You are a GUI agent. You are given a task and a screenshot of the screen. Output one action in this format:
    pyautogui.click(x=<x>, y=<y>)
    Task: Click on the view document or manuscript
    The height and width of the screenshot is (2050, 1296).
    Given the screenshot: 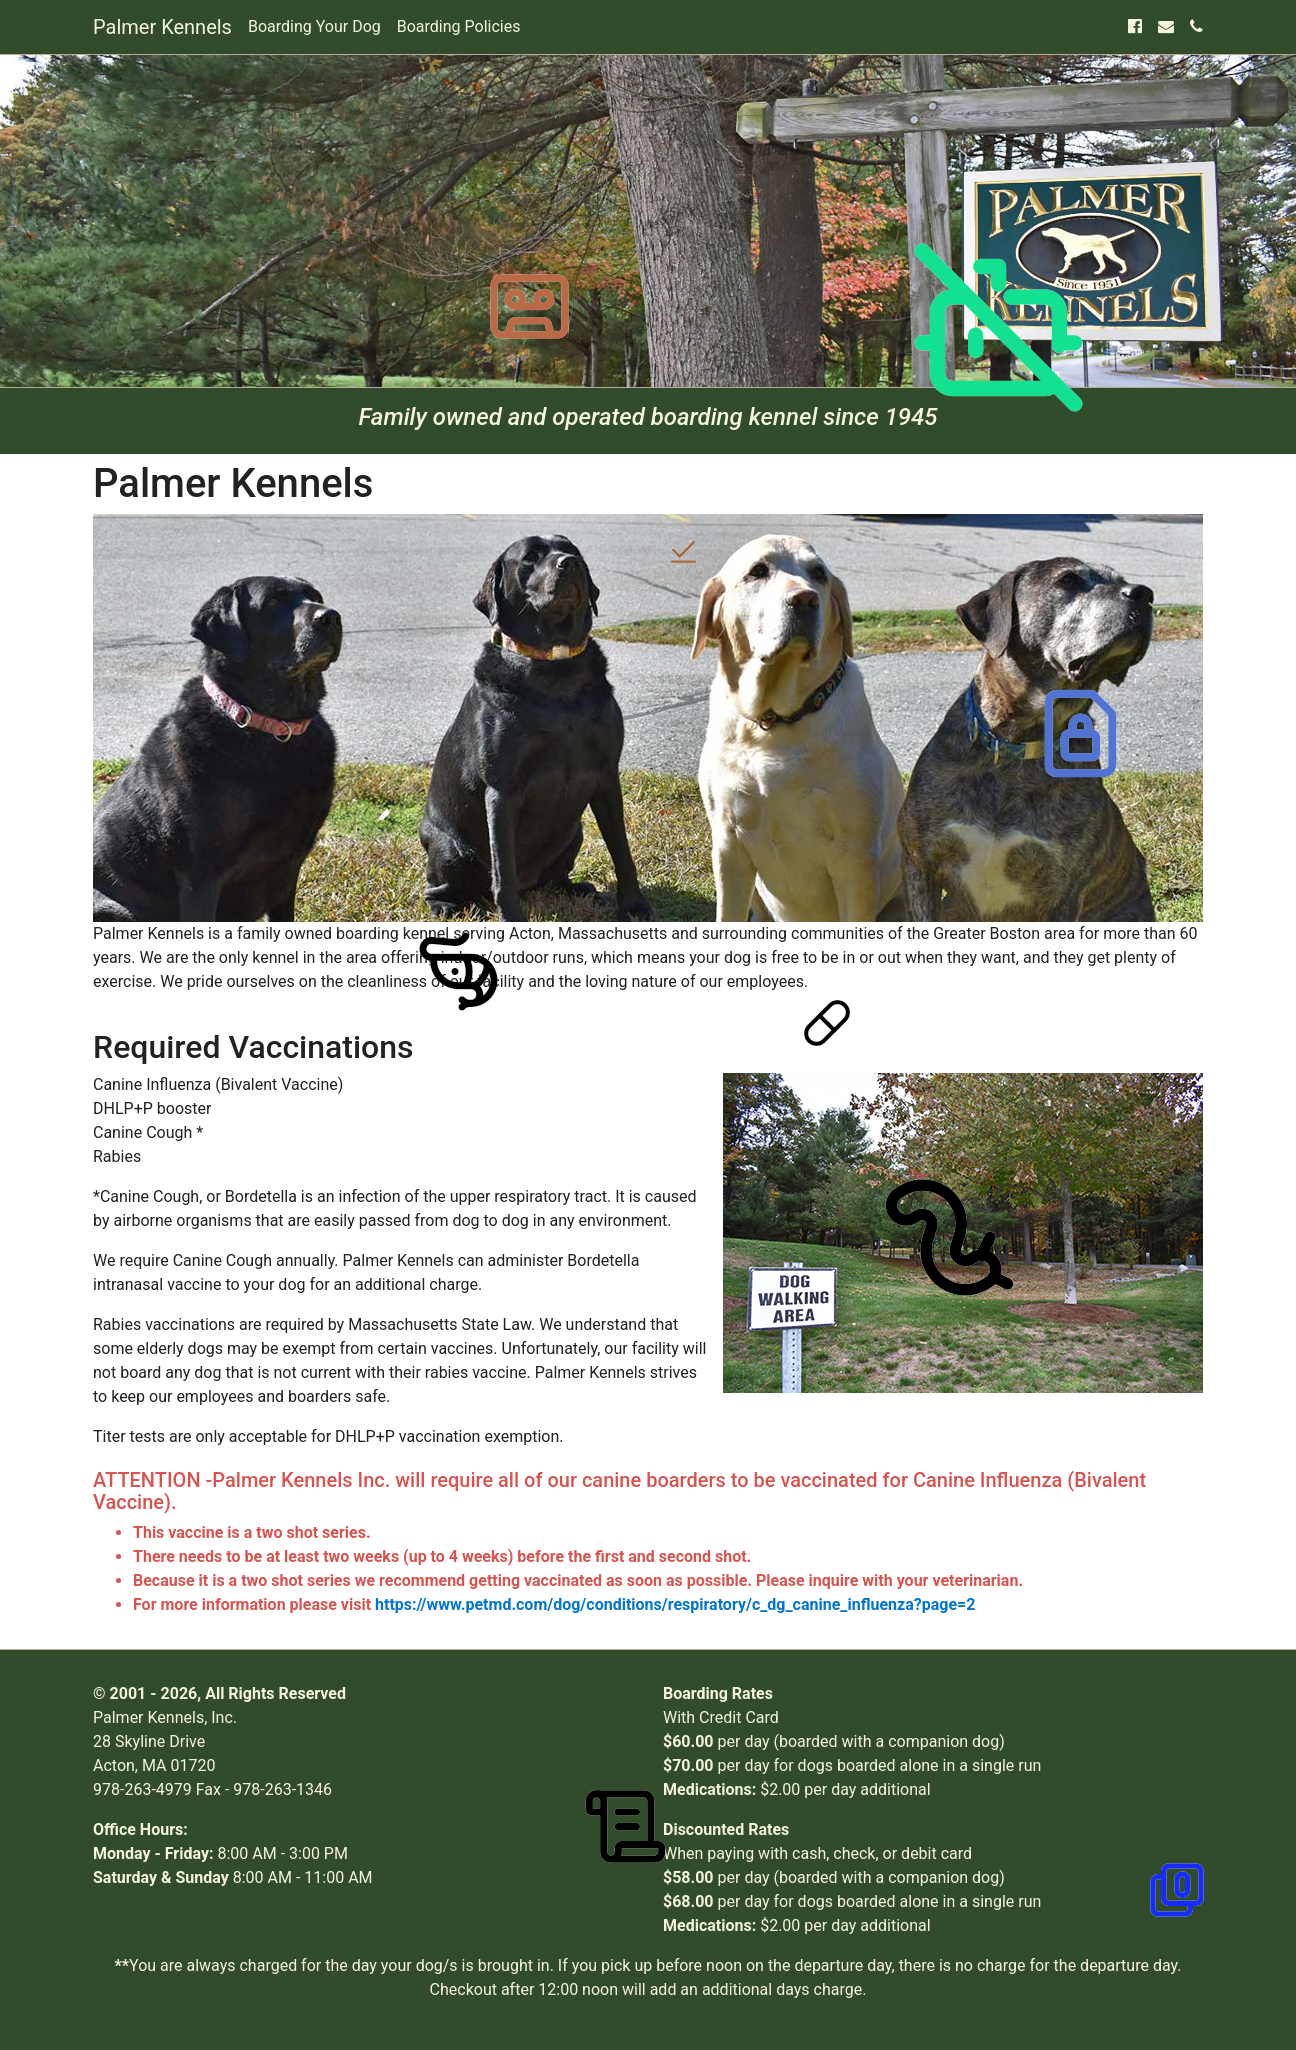 What is the action you would take?
    pyautogui.click(x=625, y=1826)
    